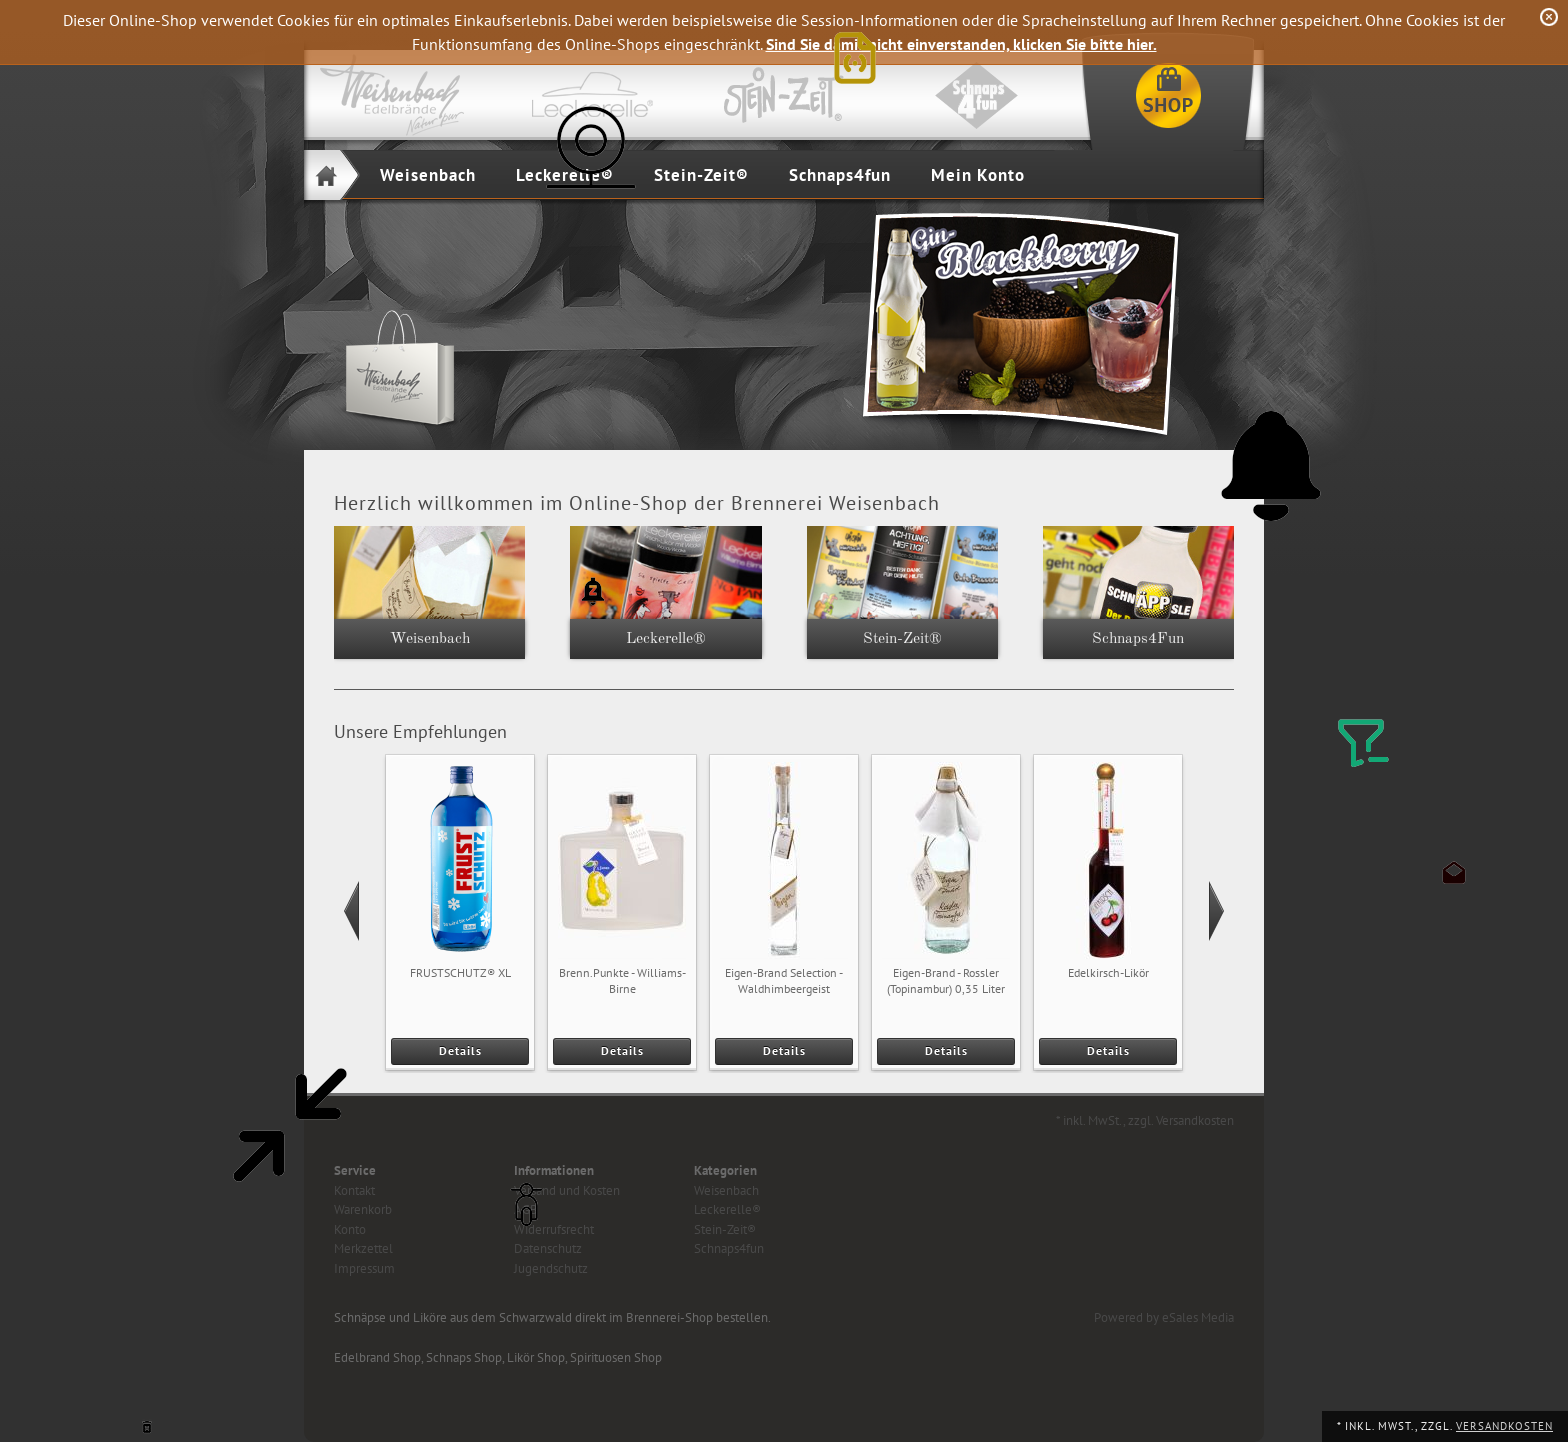 Image resolution: width=1568 pixels, height=1442 pixels. I want to click on remove a filter from current view, so click(1361, 742).